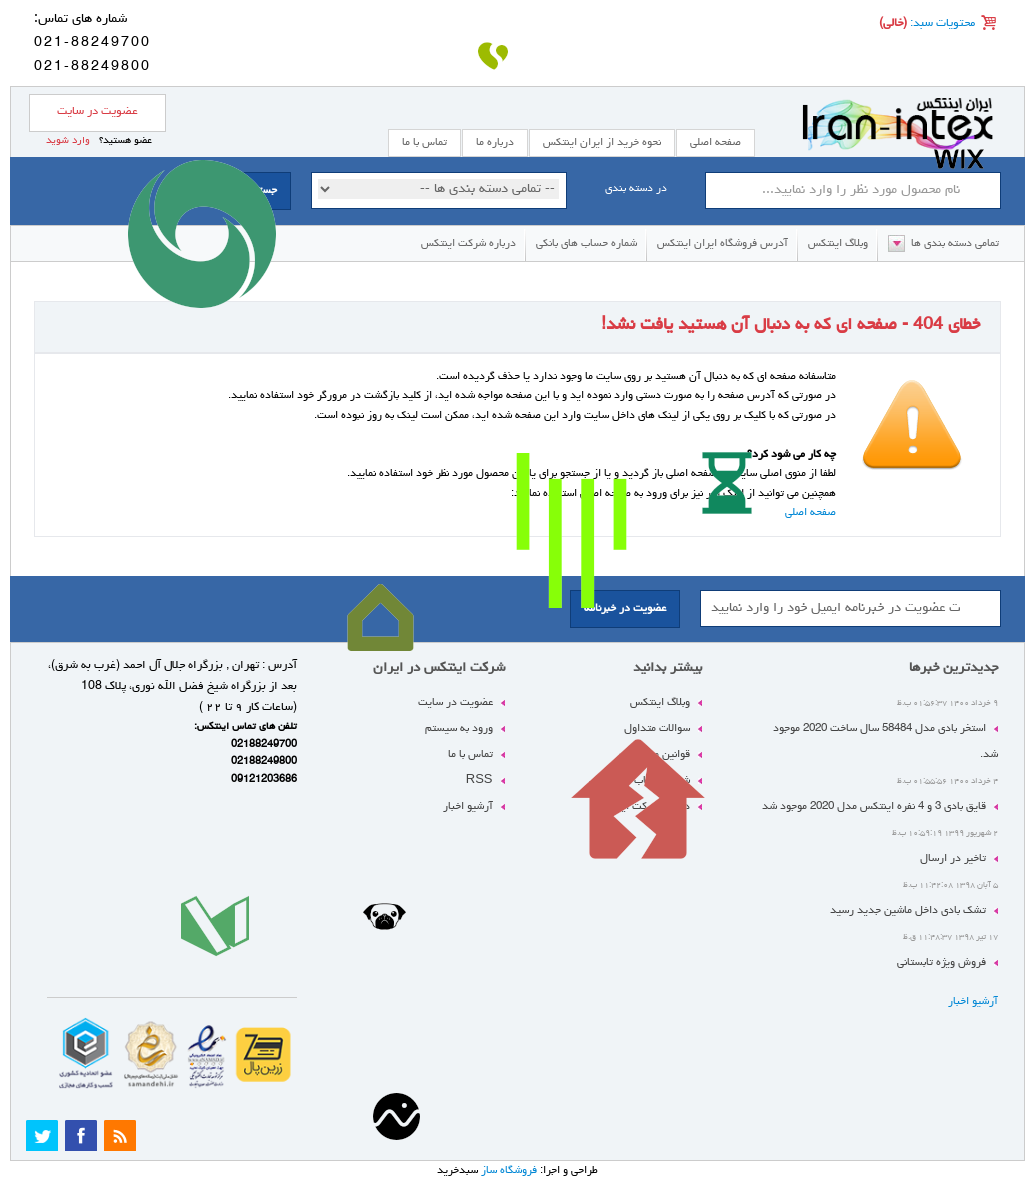  Describe the element at coordinates (638, 804) in the screenshot. I see `indicates earthquake alert or warning` at that location.